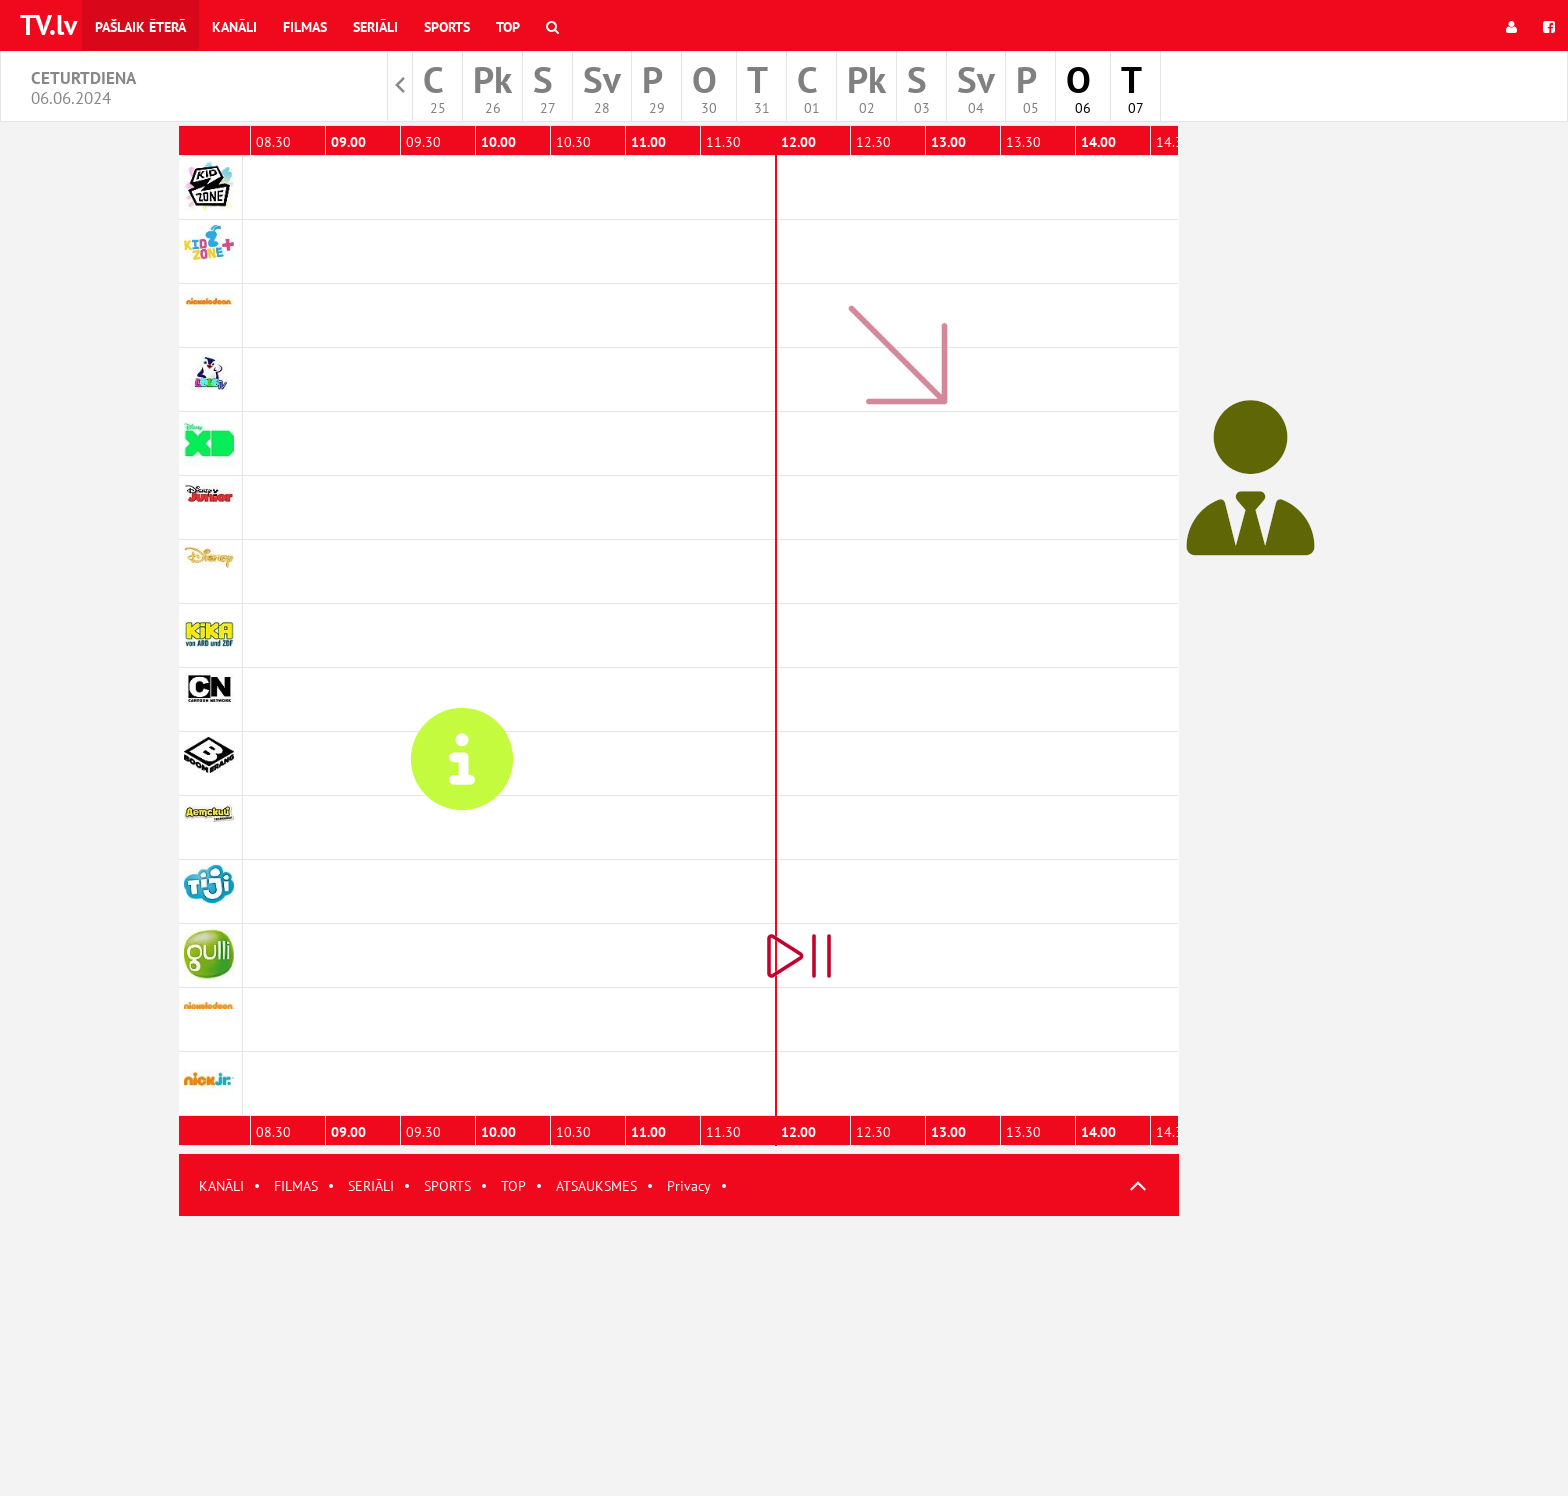  I want to click on toggle between play and pause for media, so click(799, 956).